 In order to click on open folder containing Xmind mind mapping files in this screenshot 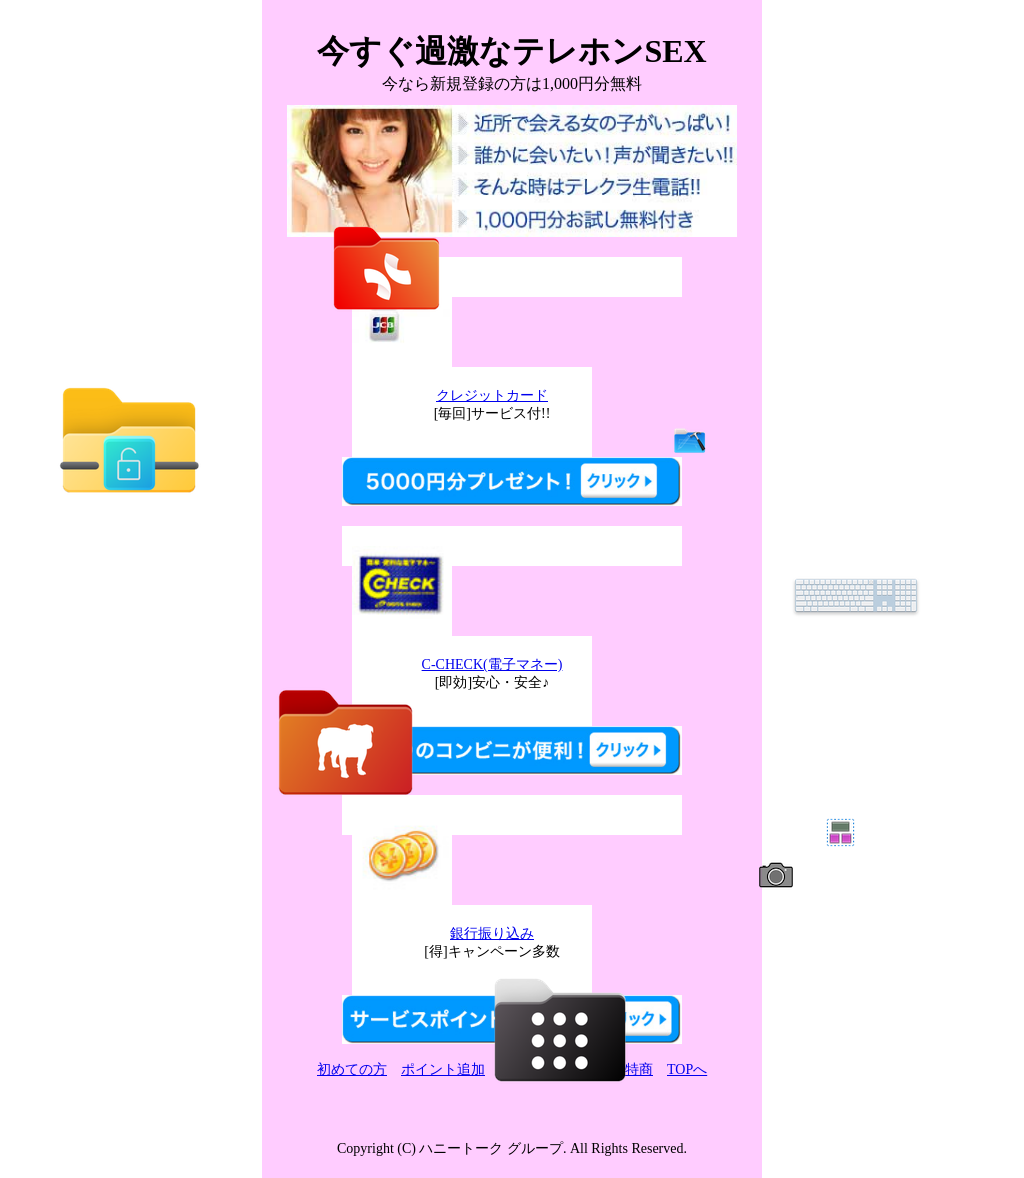, I will do `click(386, 271)`.